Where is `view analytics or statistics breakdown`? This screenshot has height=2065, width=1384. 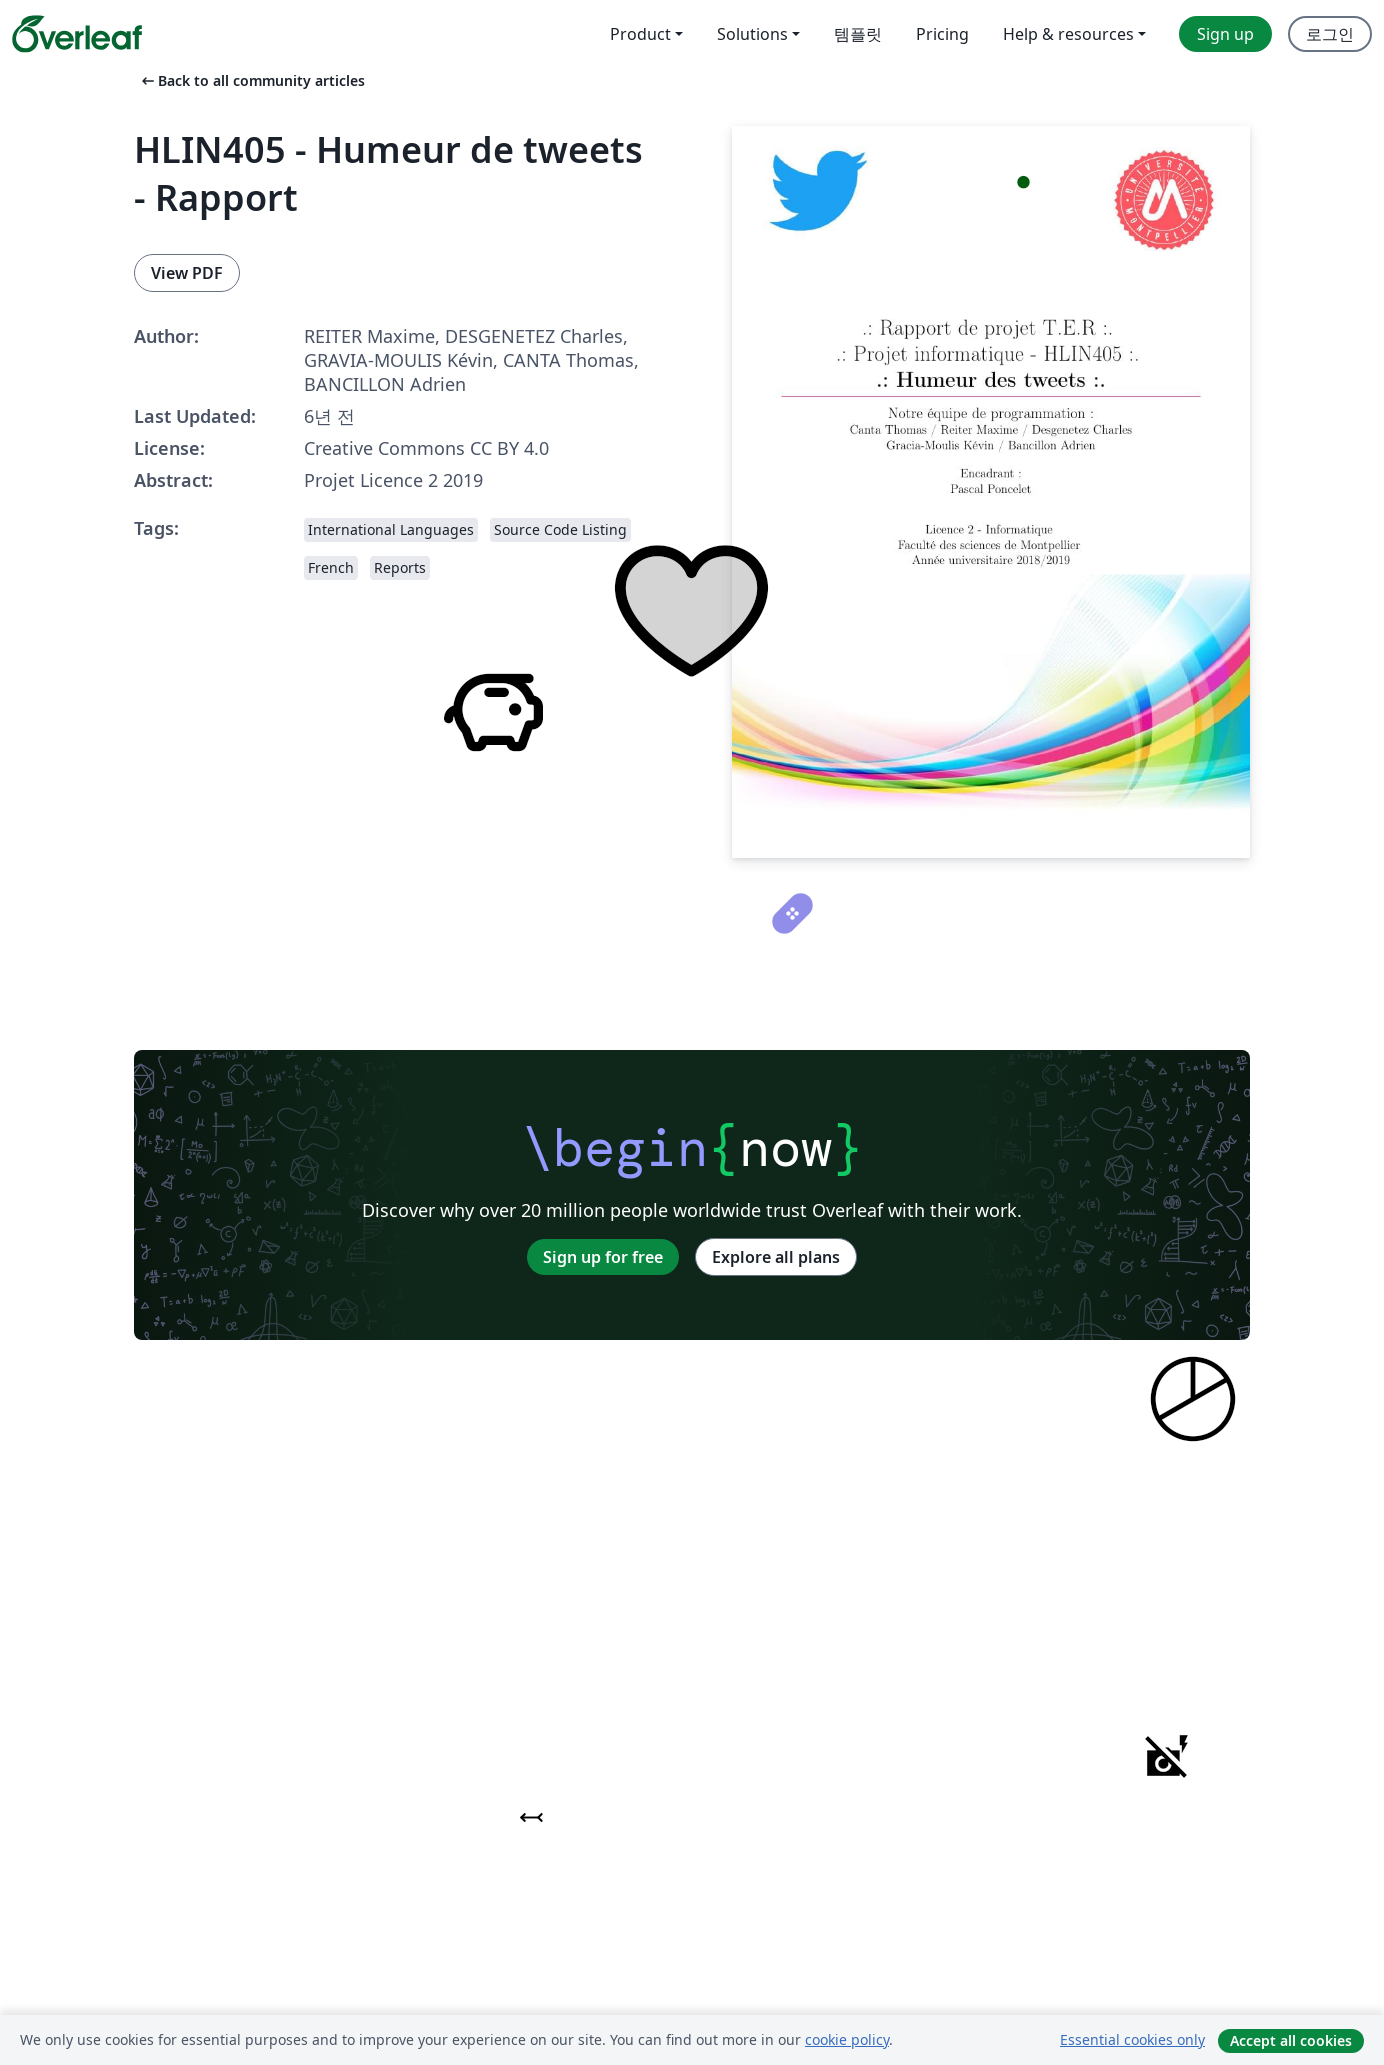
view analytics or statistics breakdown is located at coordinates (1193, 1399).